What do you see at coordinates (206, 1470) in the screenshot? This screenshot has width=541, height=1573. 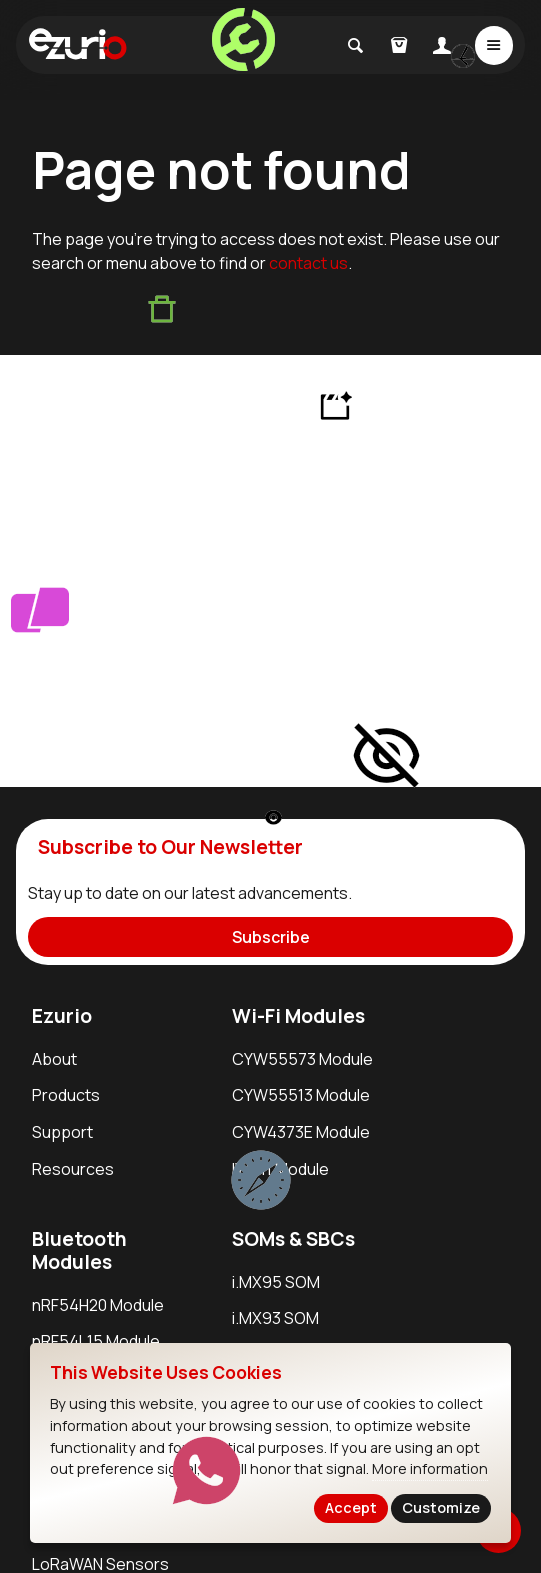 I see `open WhatsApp messaging app` at bounding box center [206, 1470].